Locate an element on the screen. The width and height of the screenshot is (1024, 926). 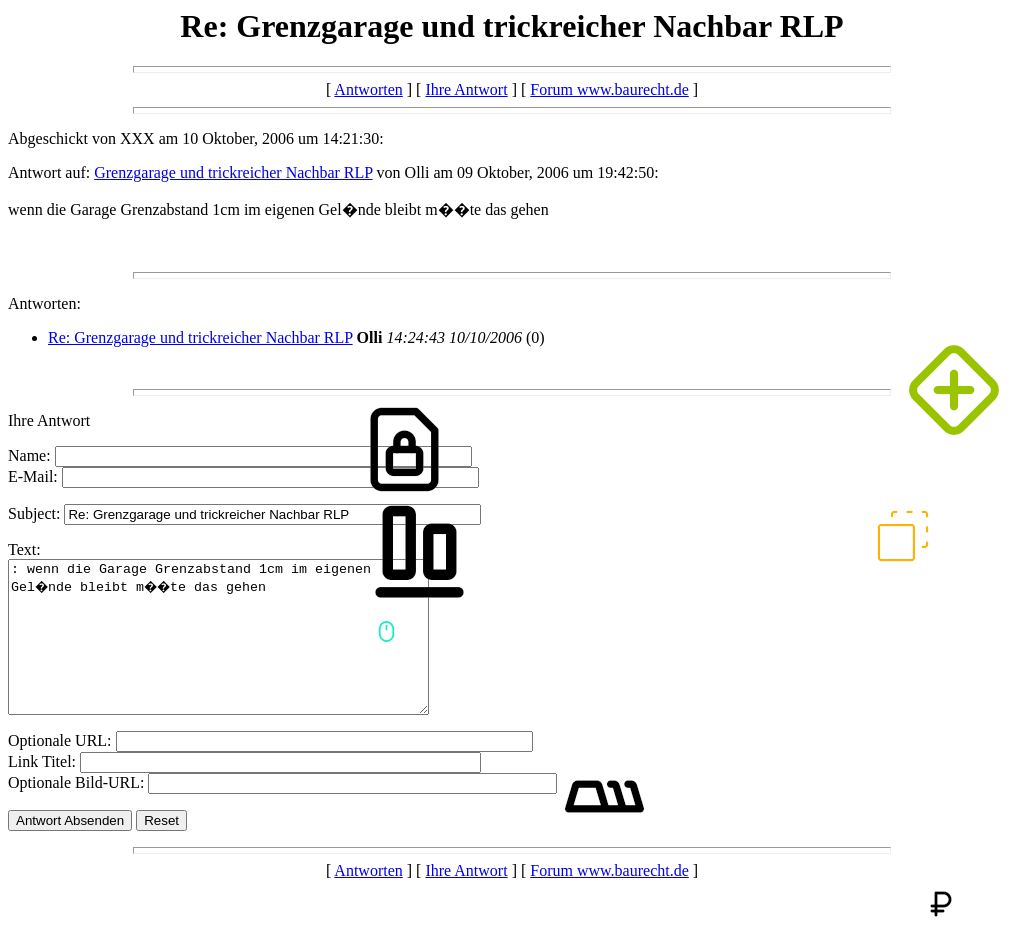
indicates russian ruble currency is located at coordinates (941, 904).